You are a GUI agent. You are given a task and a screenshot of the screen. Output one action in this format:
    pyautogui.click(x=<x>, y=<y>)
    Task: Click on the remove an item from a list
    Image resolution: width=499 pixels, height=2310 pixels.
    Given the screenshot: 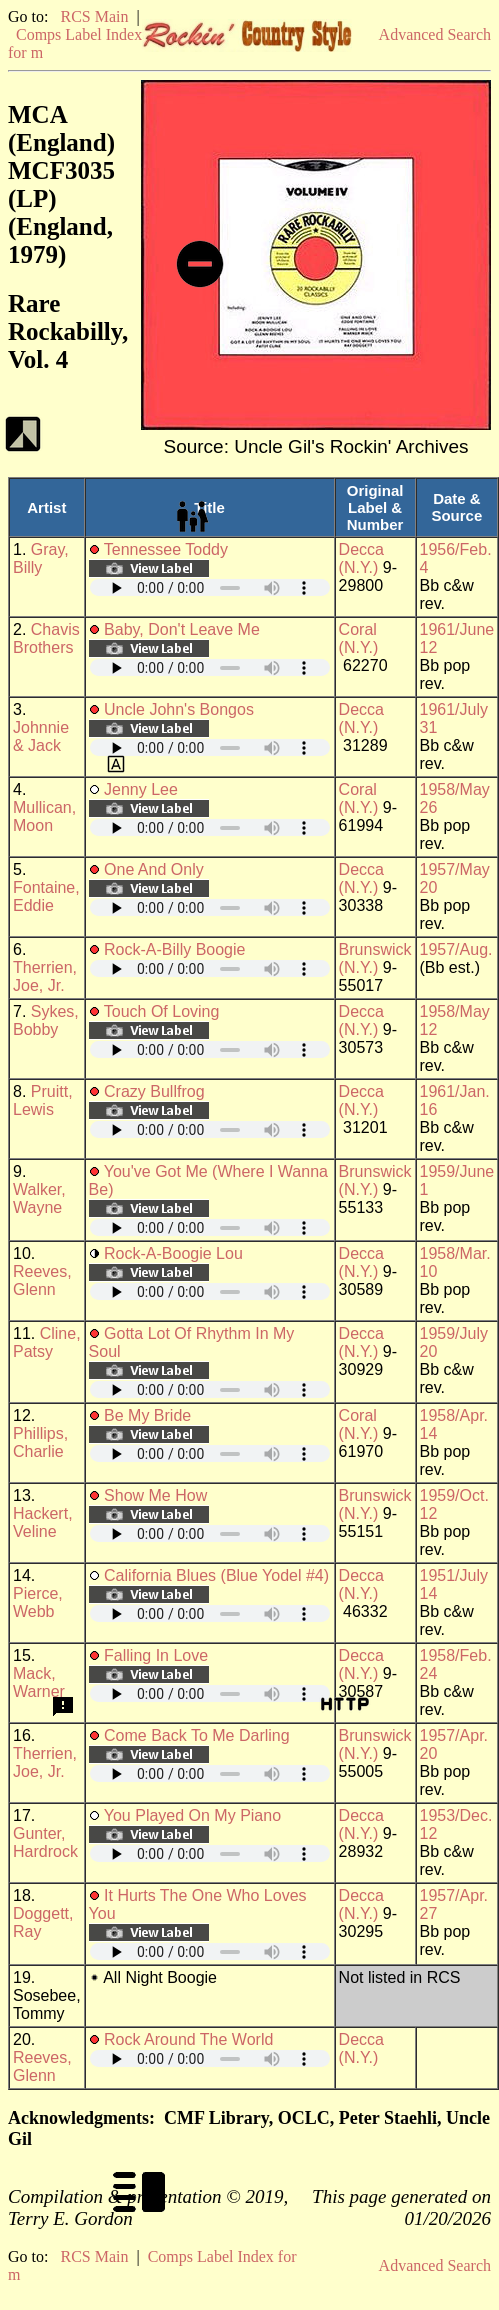 What is the action you would take?
    pyautogui.click(x=200, y=264)
    